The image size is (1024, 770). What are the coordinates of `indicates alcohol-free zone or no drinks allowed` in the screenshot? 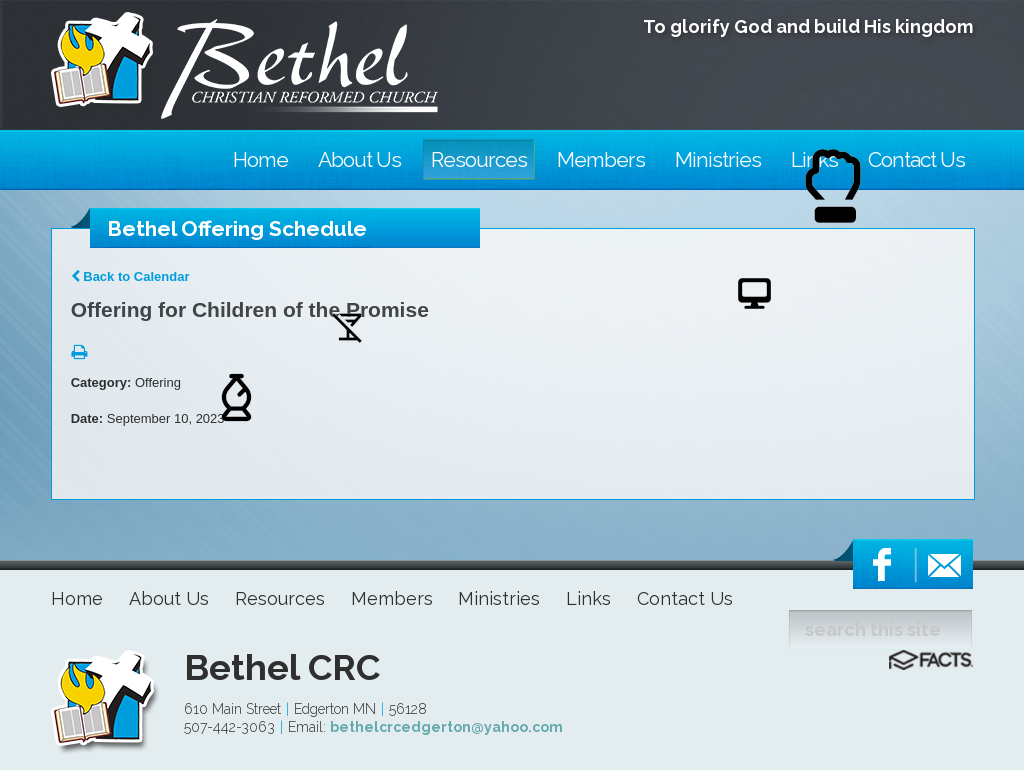 It's located at (348, 327).